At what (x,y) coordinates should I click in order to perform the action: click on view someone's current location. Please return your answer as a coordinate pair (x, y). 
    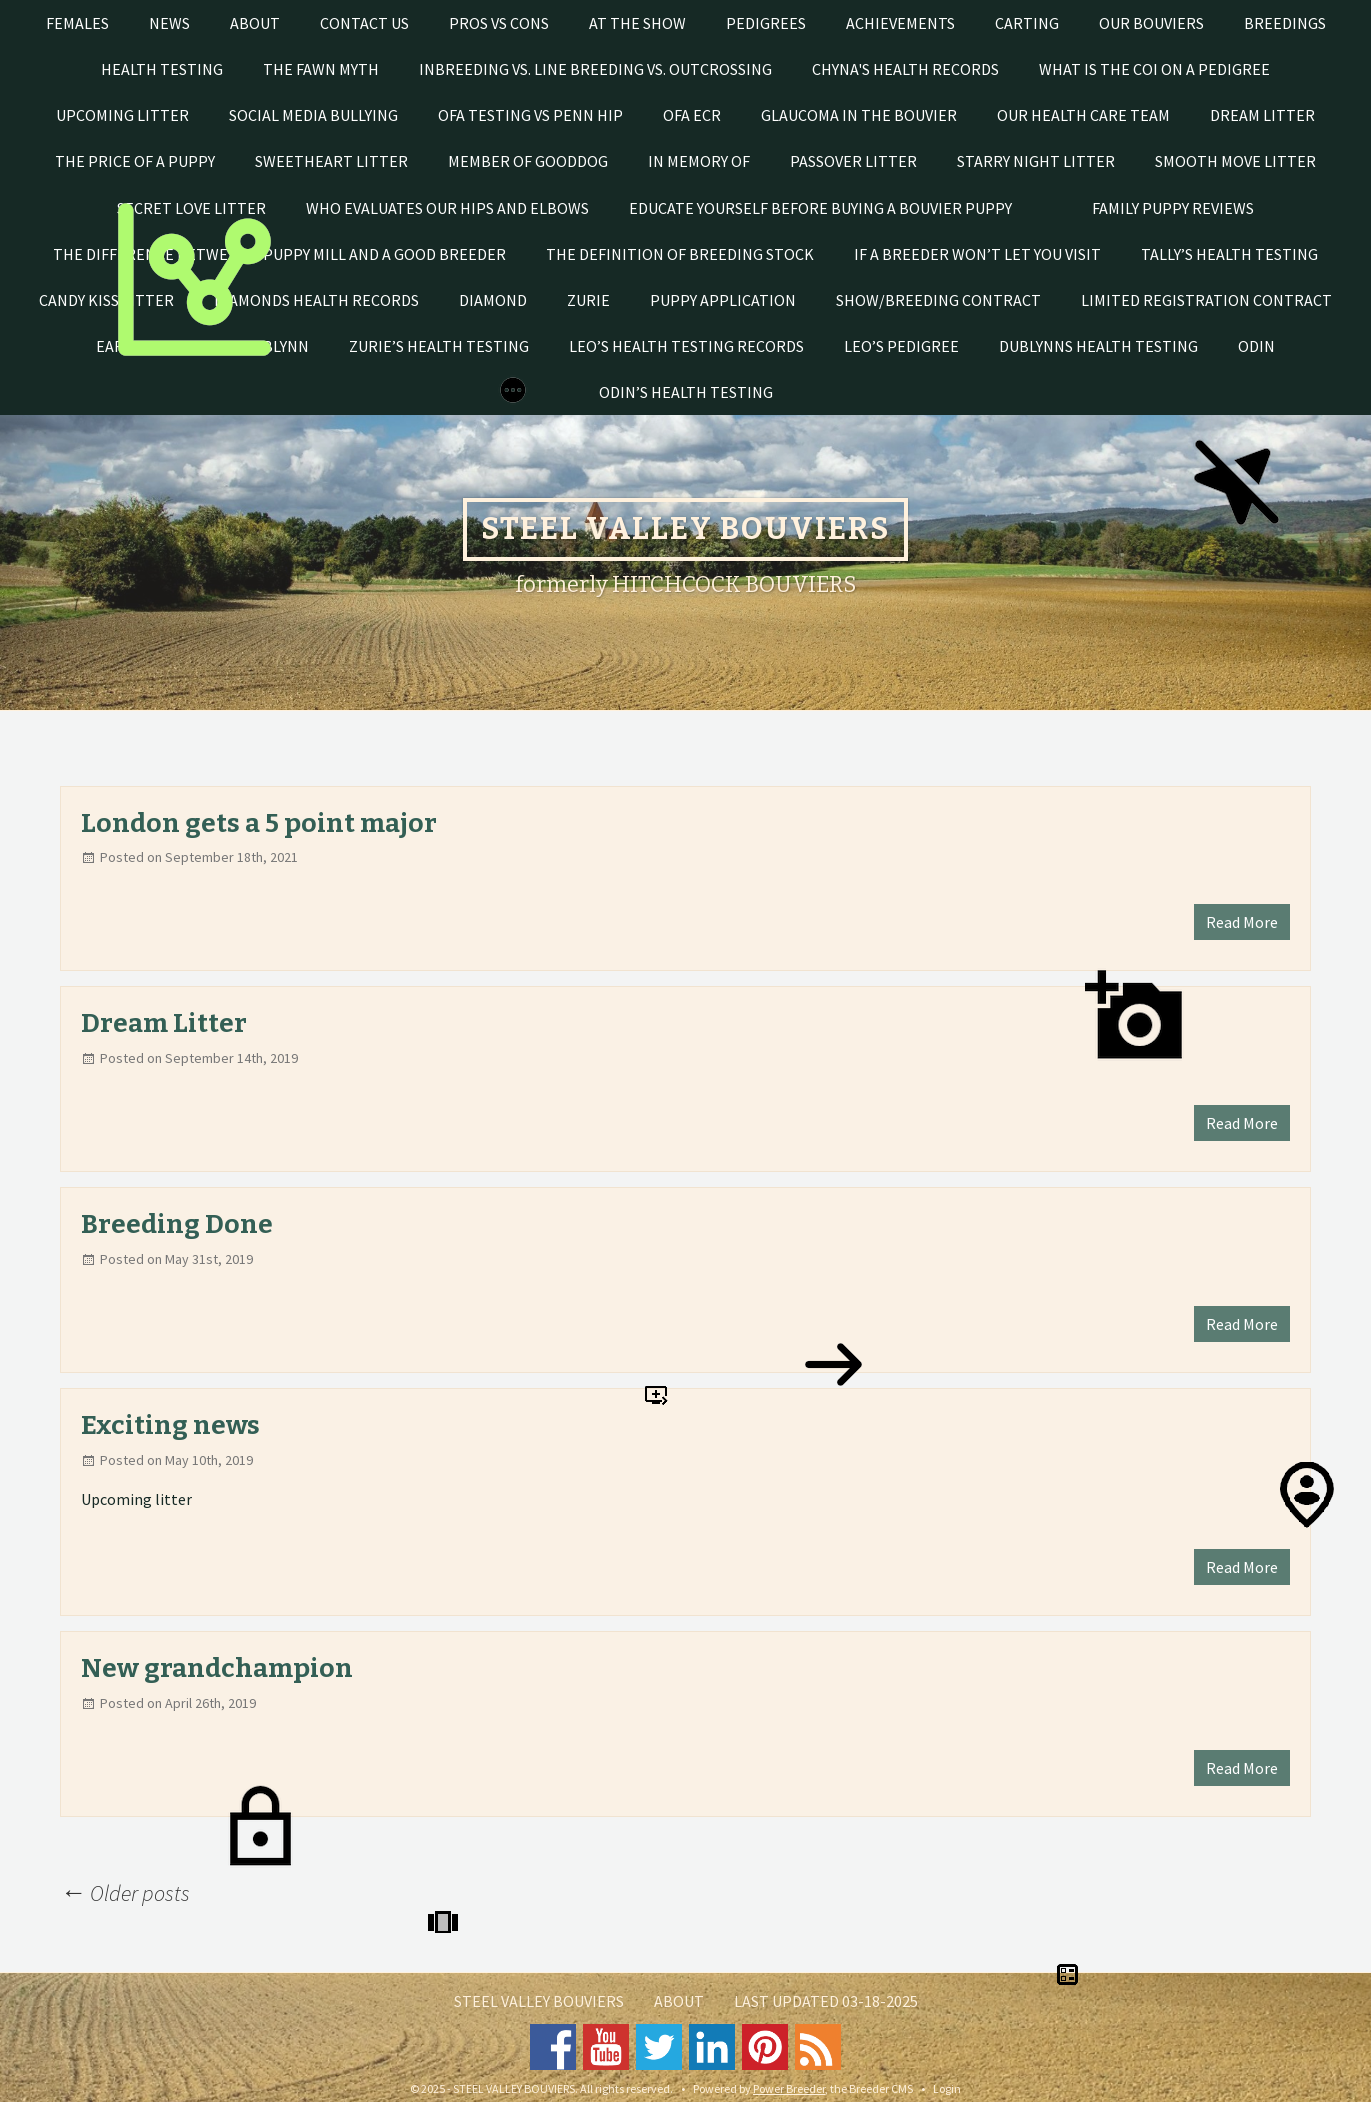
    Looking at the image, I should click on (1307, 1495).